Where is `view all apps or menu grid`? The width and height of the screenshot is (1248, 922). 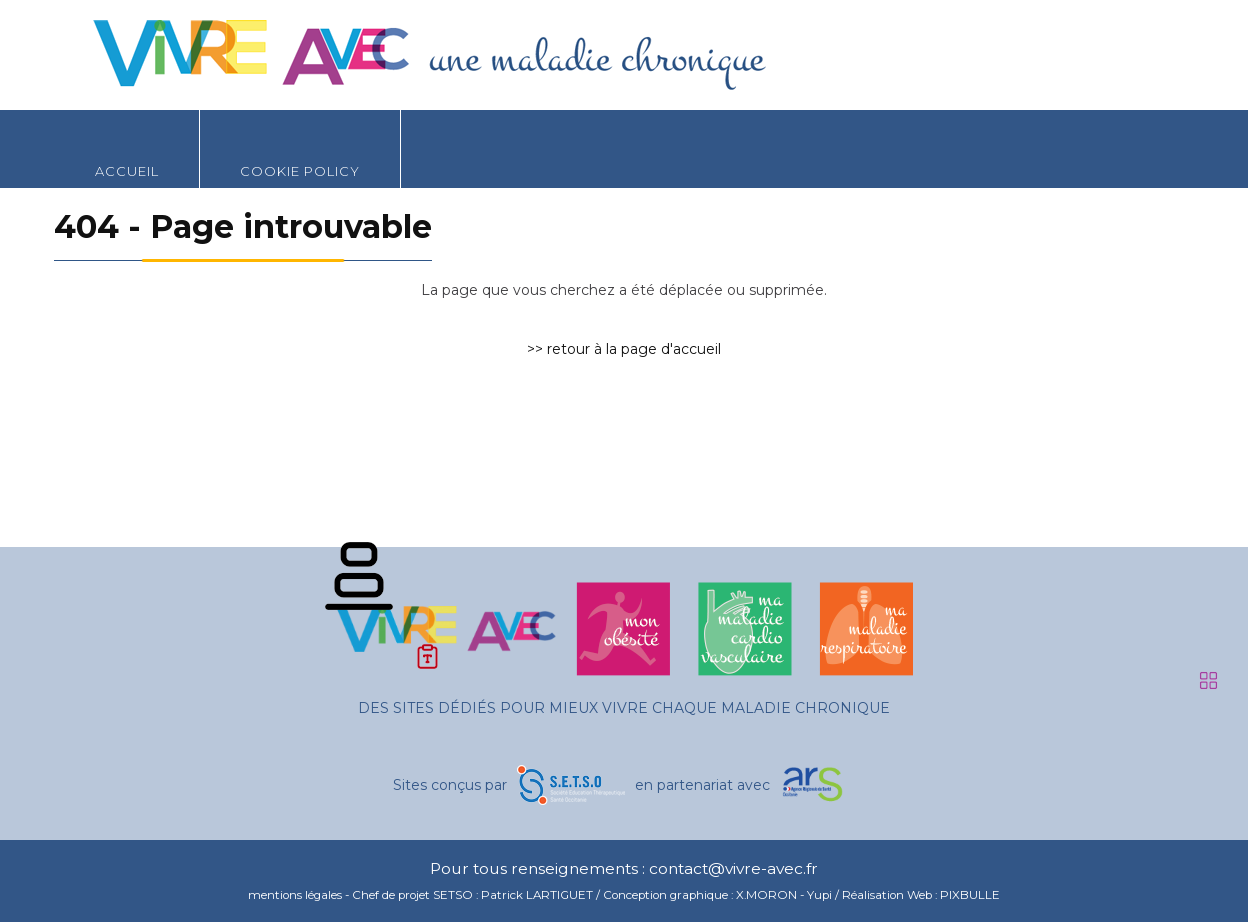
view all apps or menu grid is located at coordinates (1208, 680).